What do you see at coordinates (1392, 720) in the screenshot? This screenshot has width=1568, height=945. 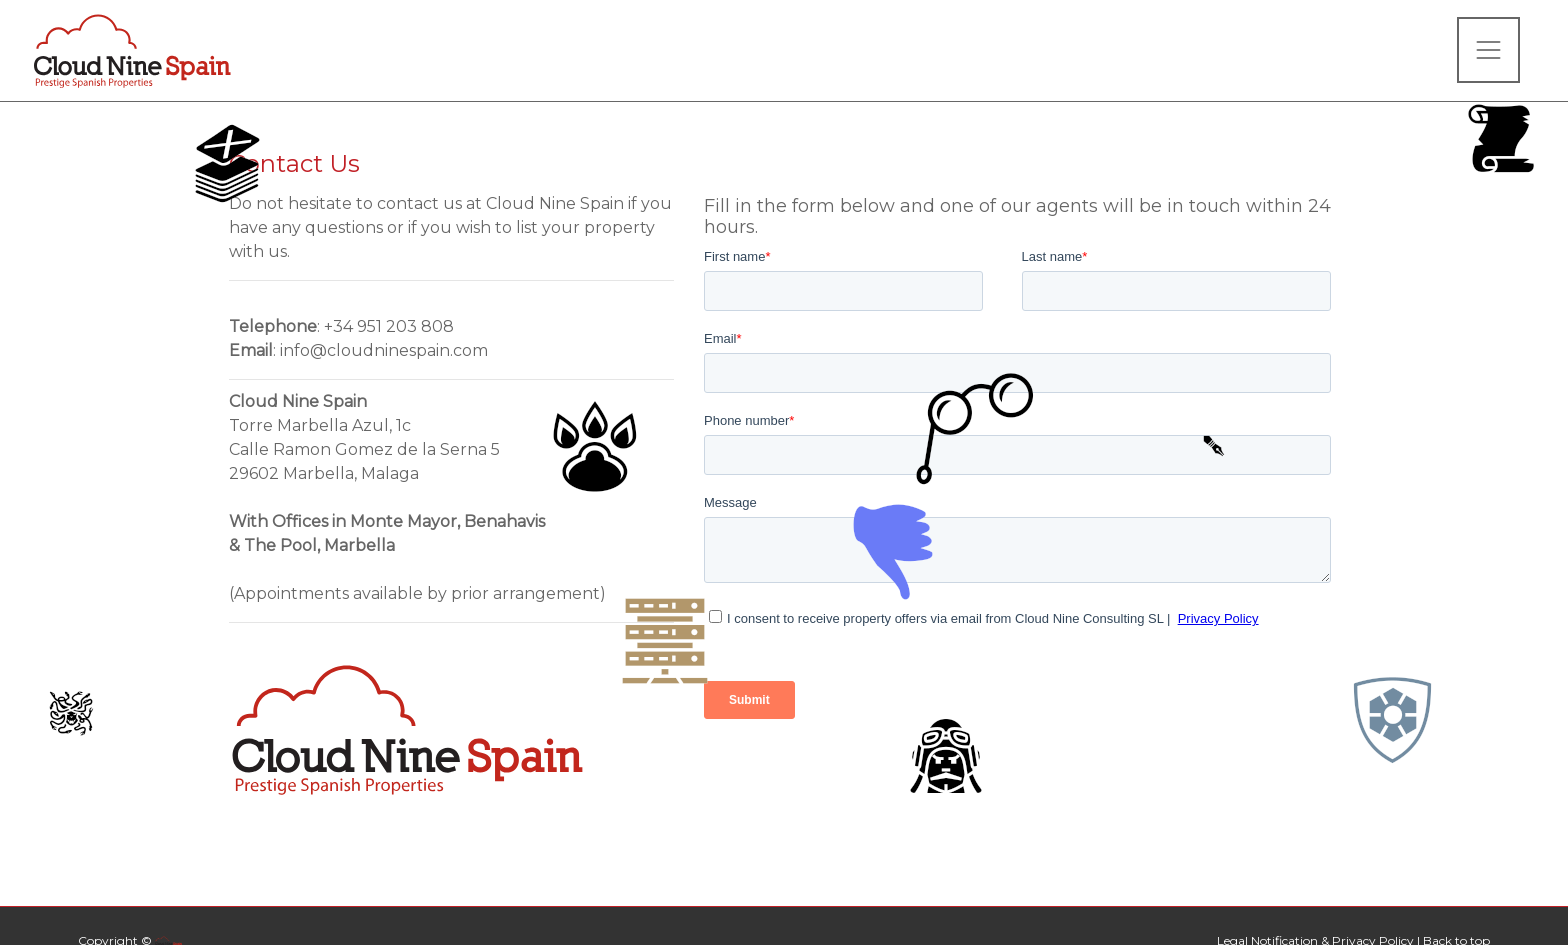 I see `activate ice or frost defense ability` at bounding box center [1392, 720].